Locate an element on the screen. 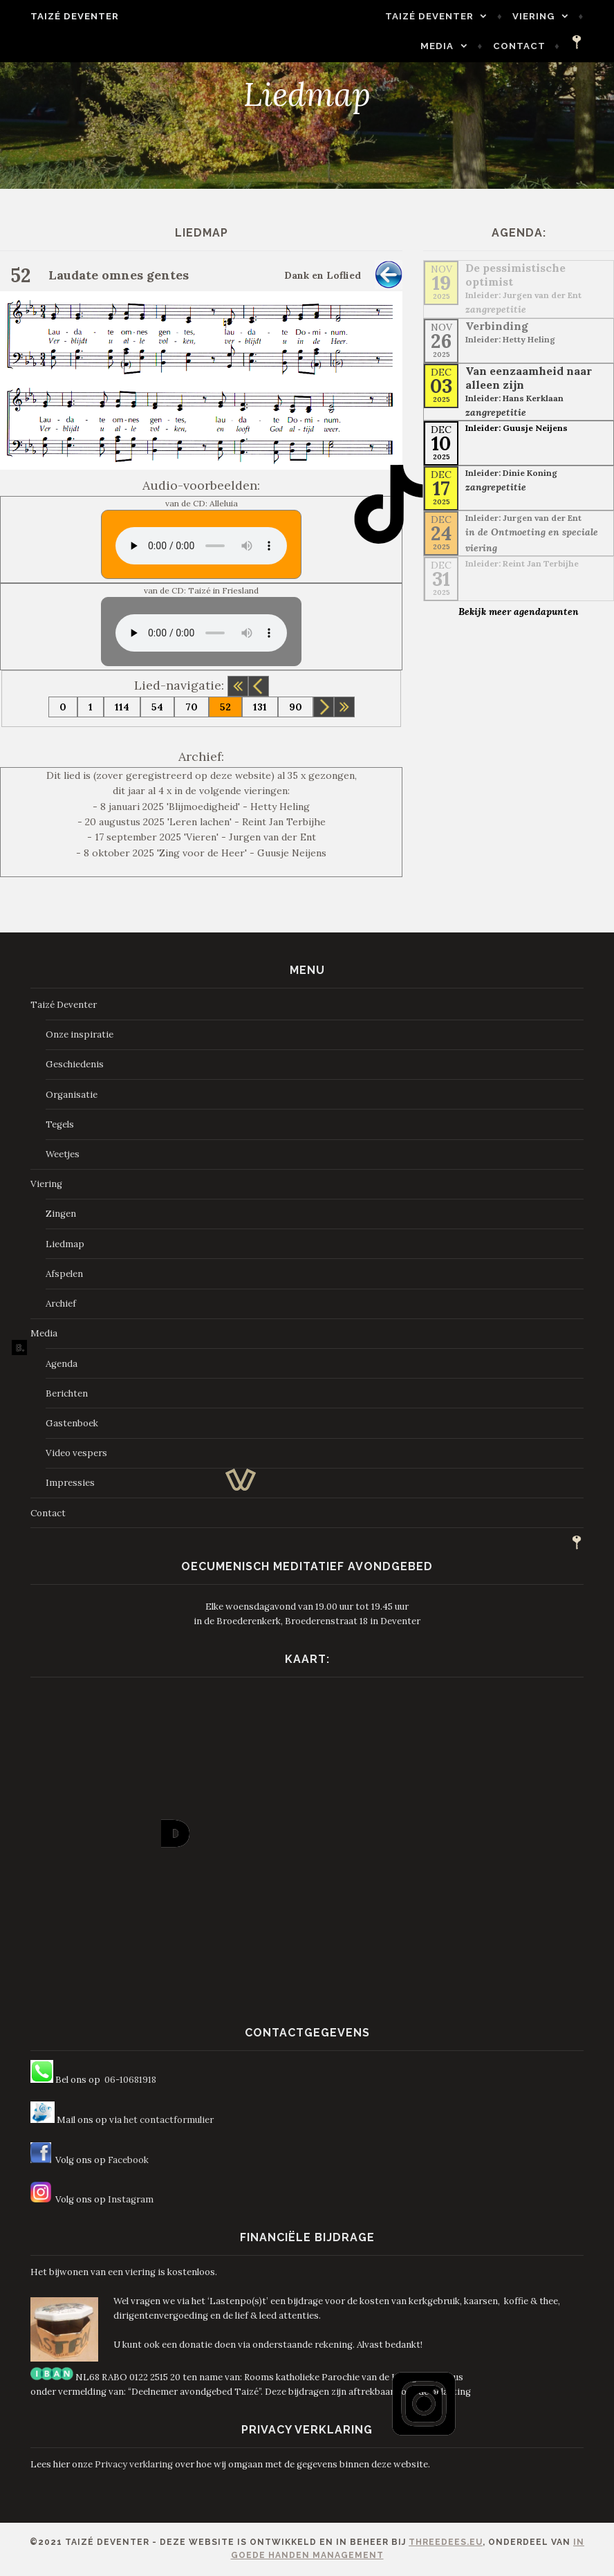  open Instagram app is located at coordinates (424, 2404).